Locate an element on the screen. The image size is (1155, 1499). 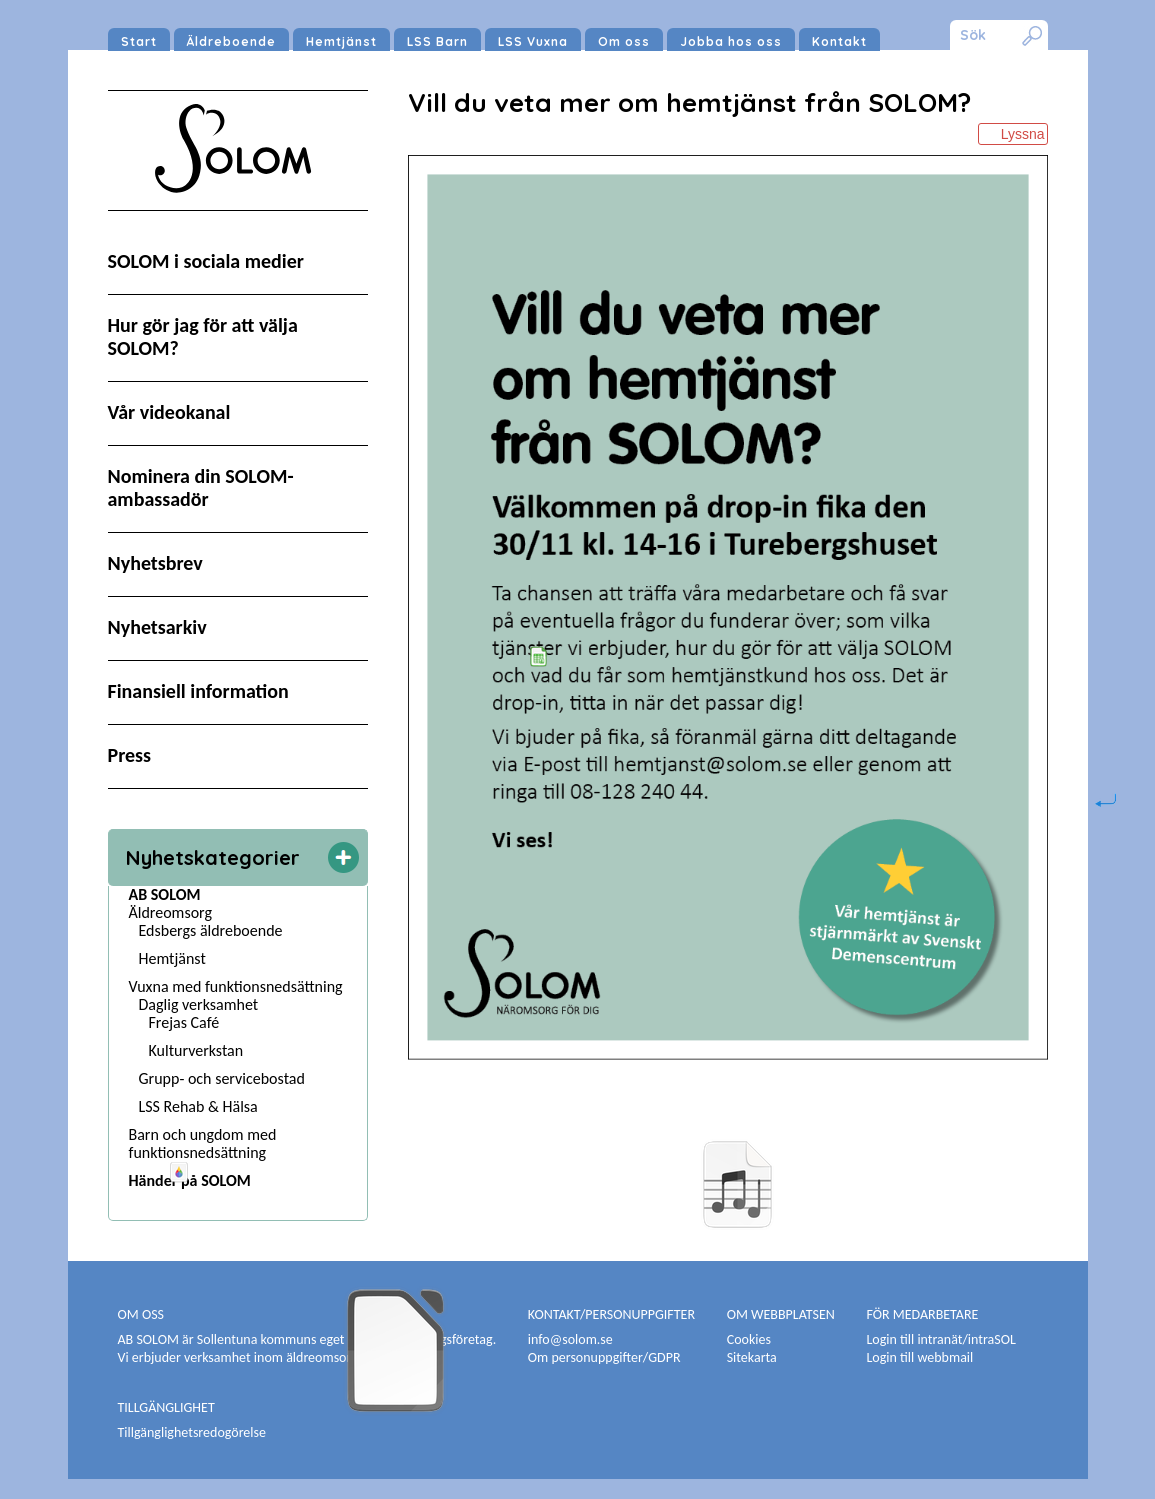
open a libreoffice calc spreadsheet file is located at coordinates (538, 656).